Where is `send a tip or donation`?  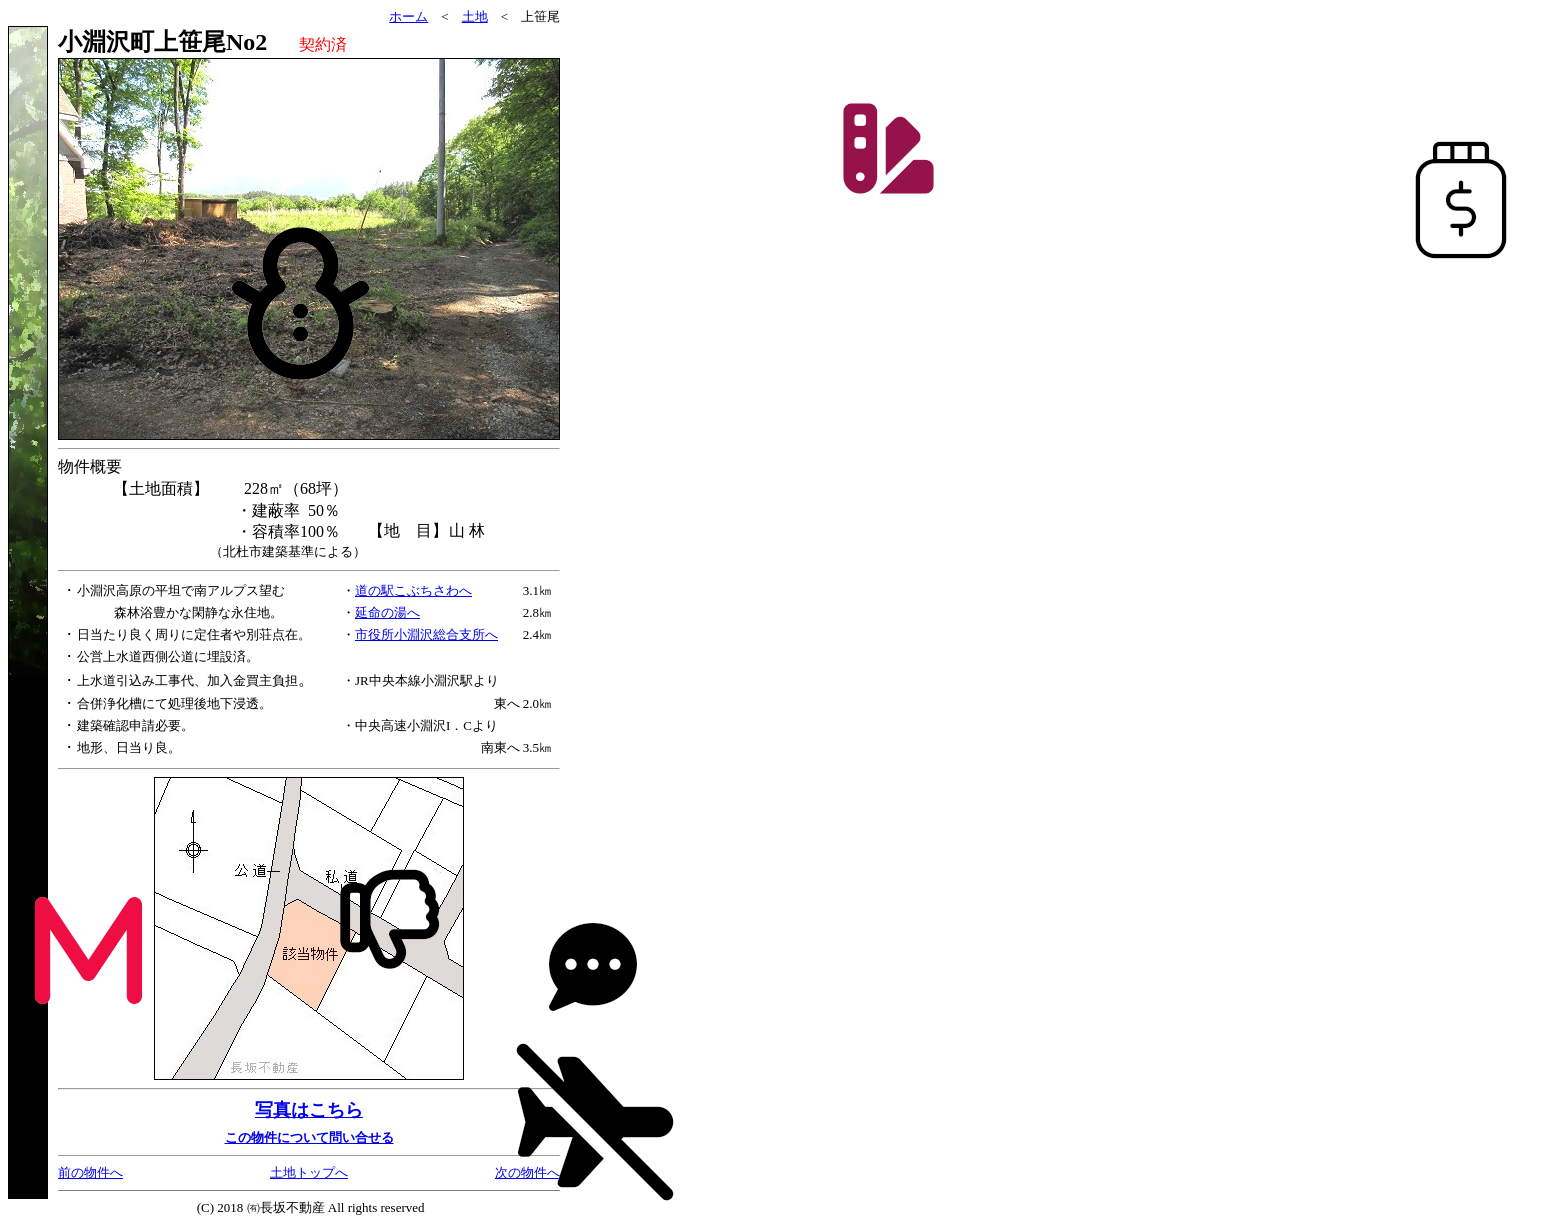 send a tip or donation is located at coordinates (1461, 200).